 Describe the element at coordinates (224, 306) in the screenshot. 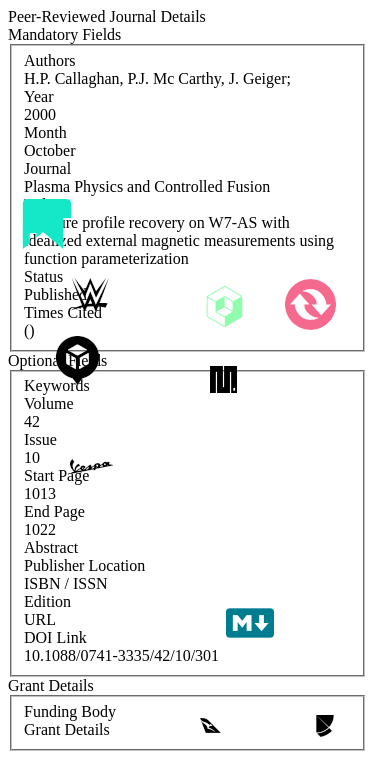

I see `blueprint app logo` at that location.